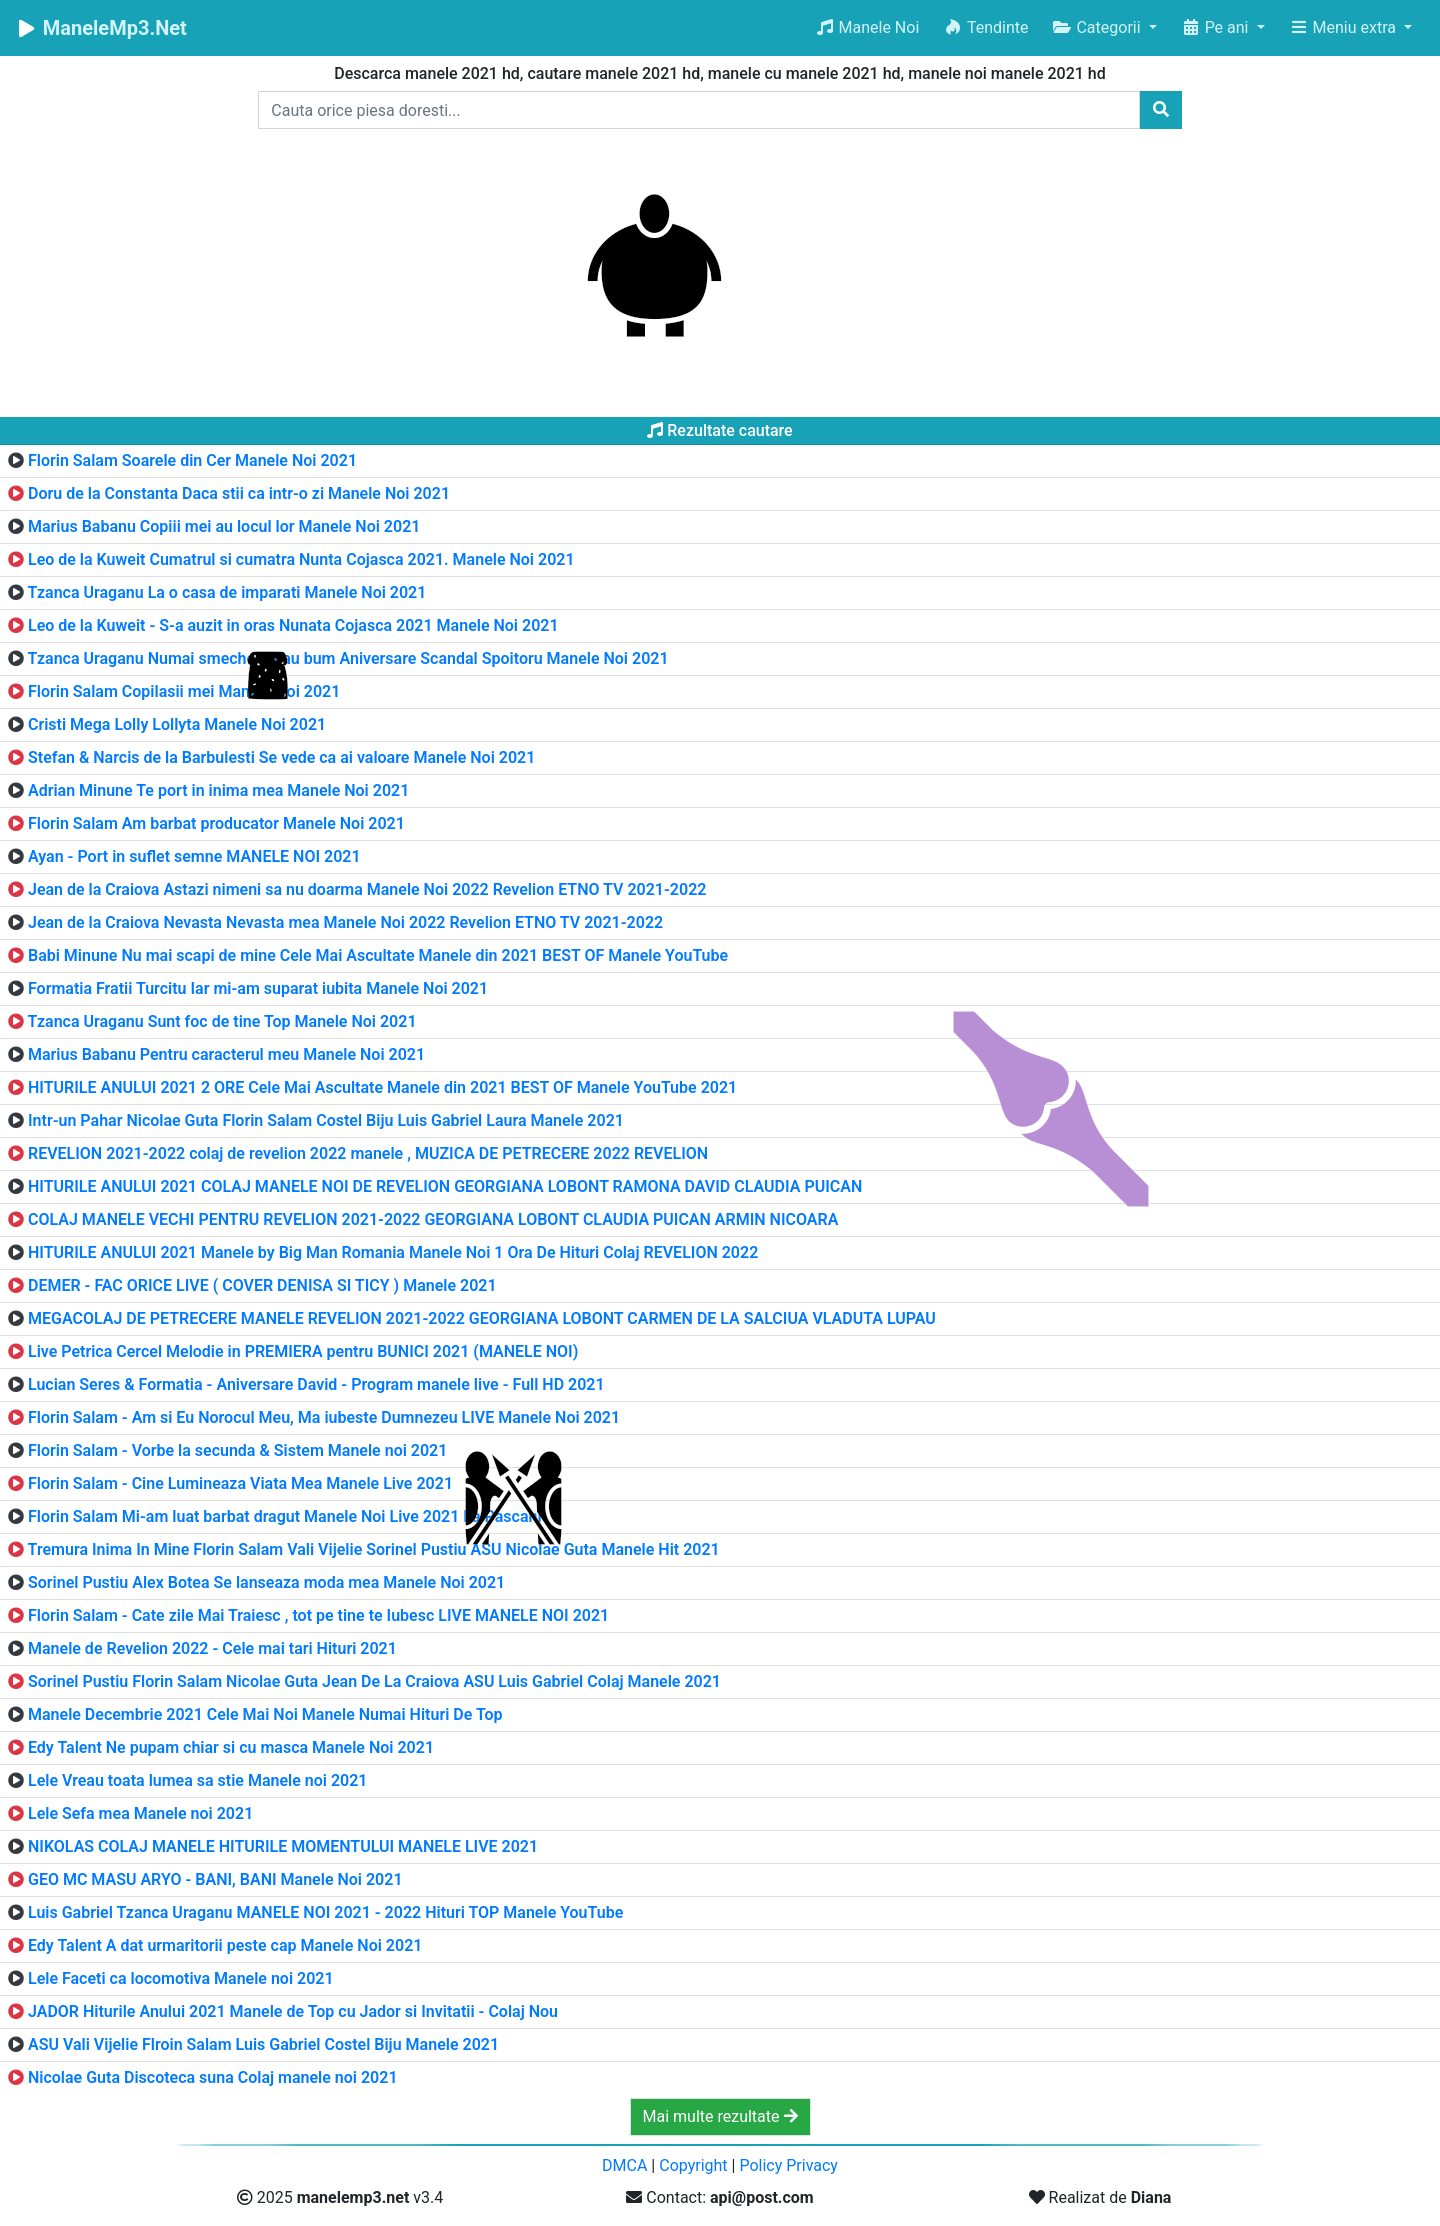 The width and height of the screenshot is (1440, 2226). What do you see at coordinates (513, 1496) in the screenshot?
I see `guards or sentries protecting an area` at bounding box center [513, 1496].